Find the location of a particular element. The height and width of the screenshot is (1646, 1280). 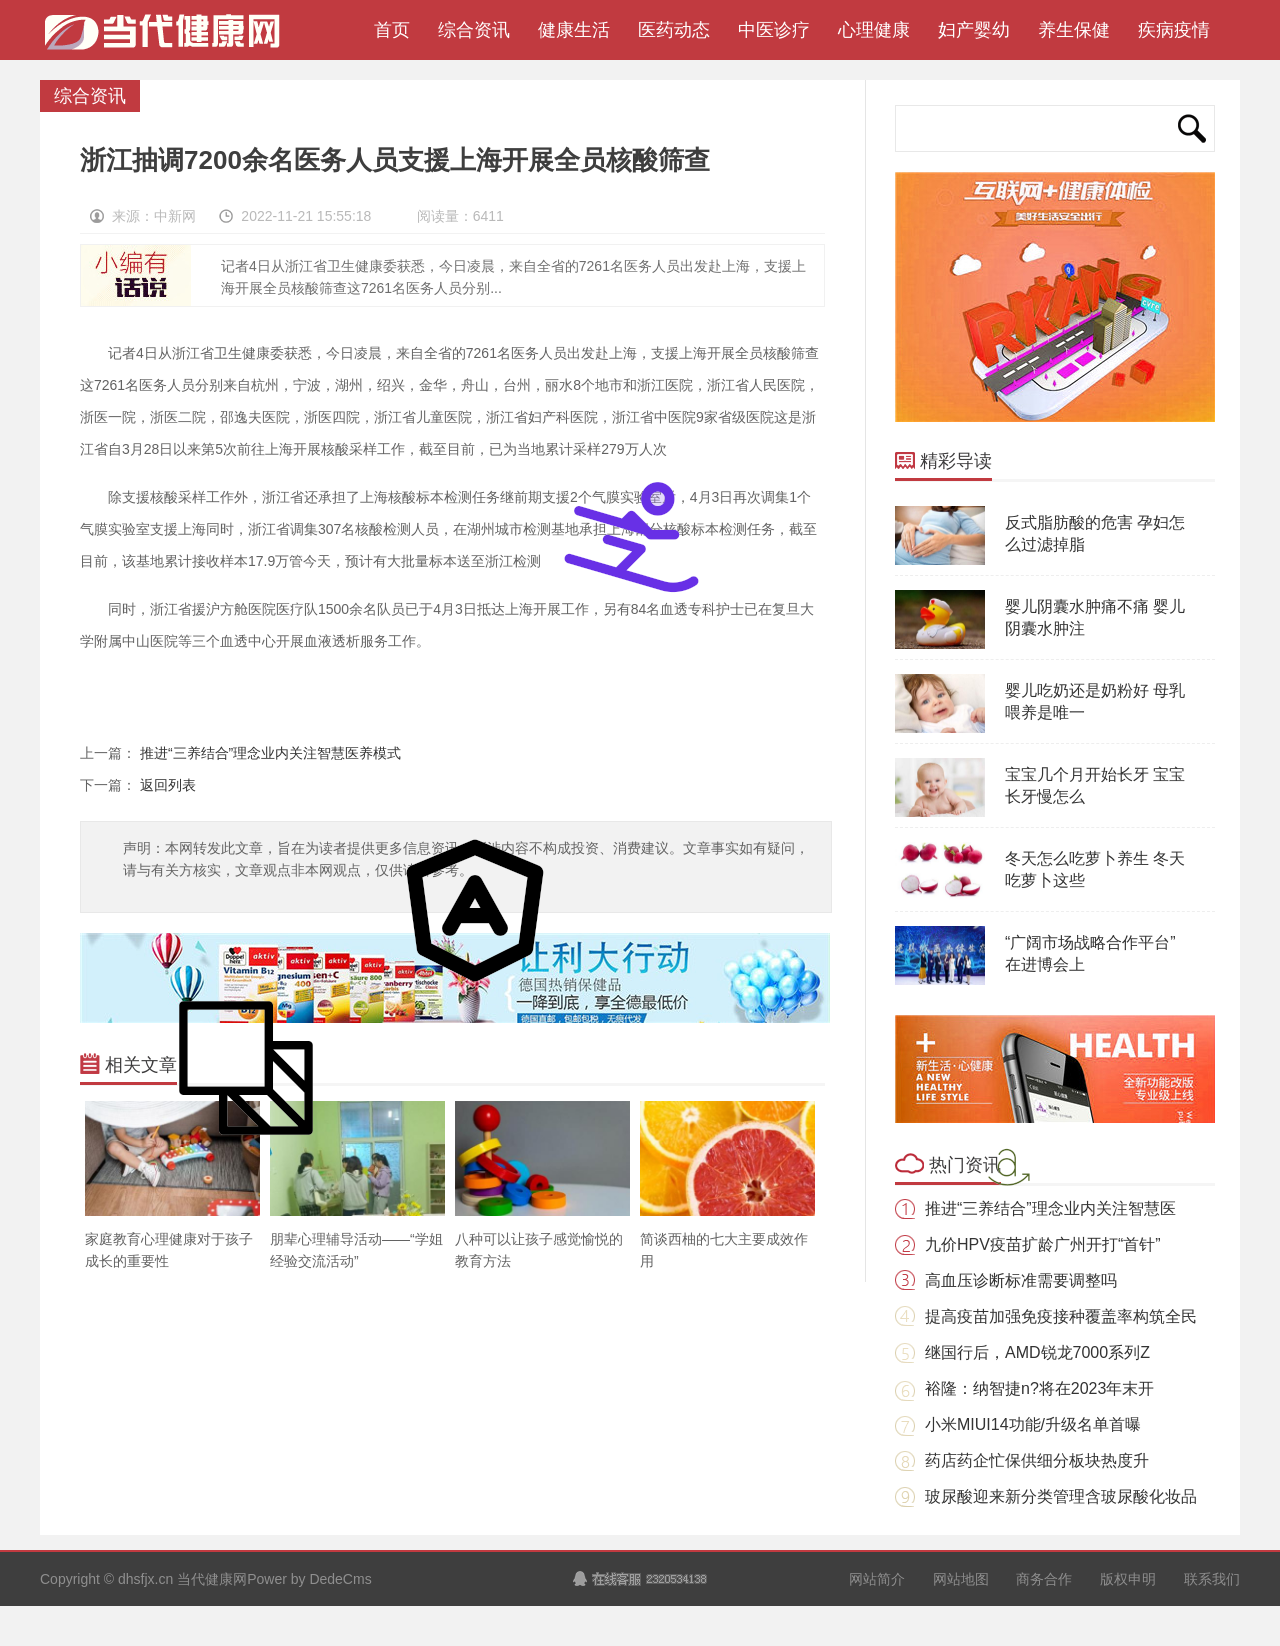

remove or subtract a layer from selection is located at coordinates (246, 1068).